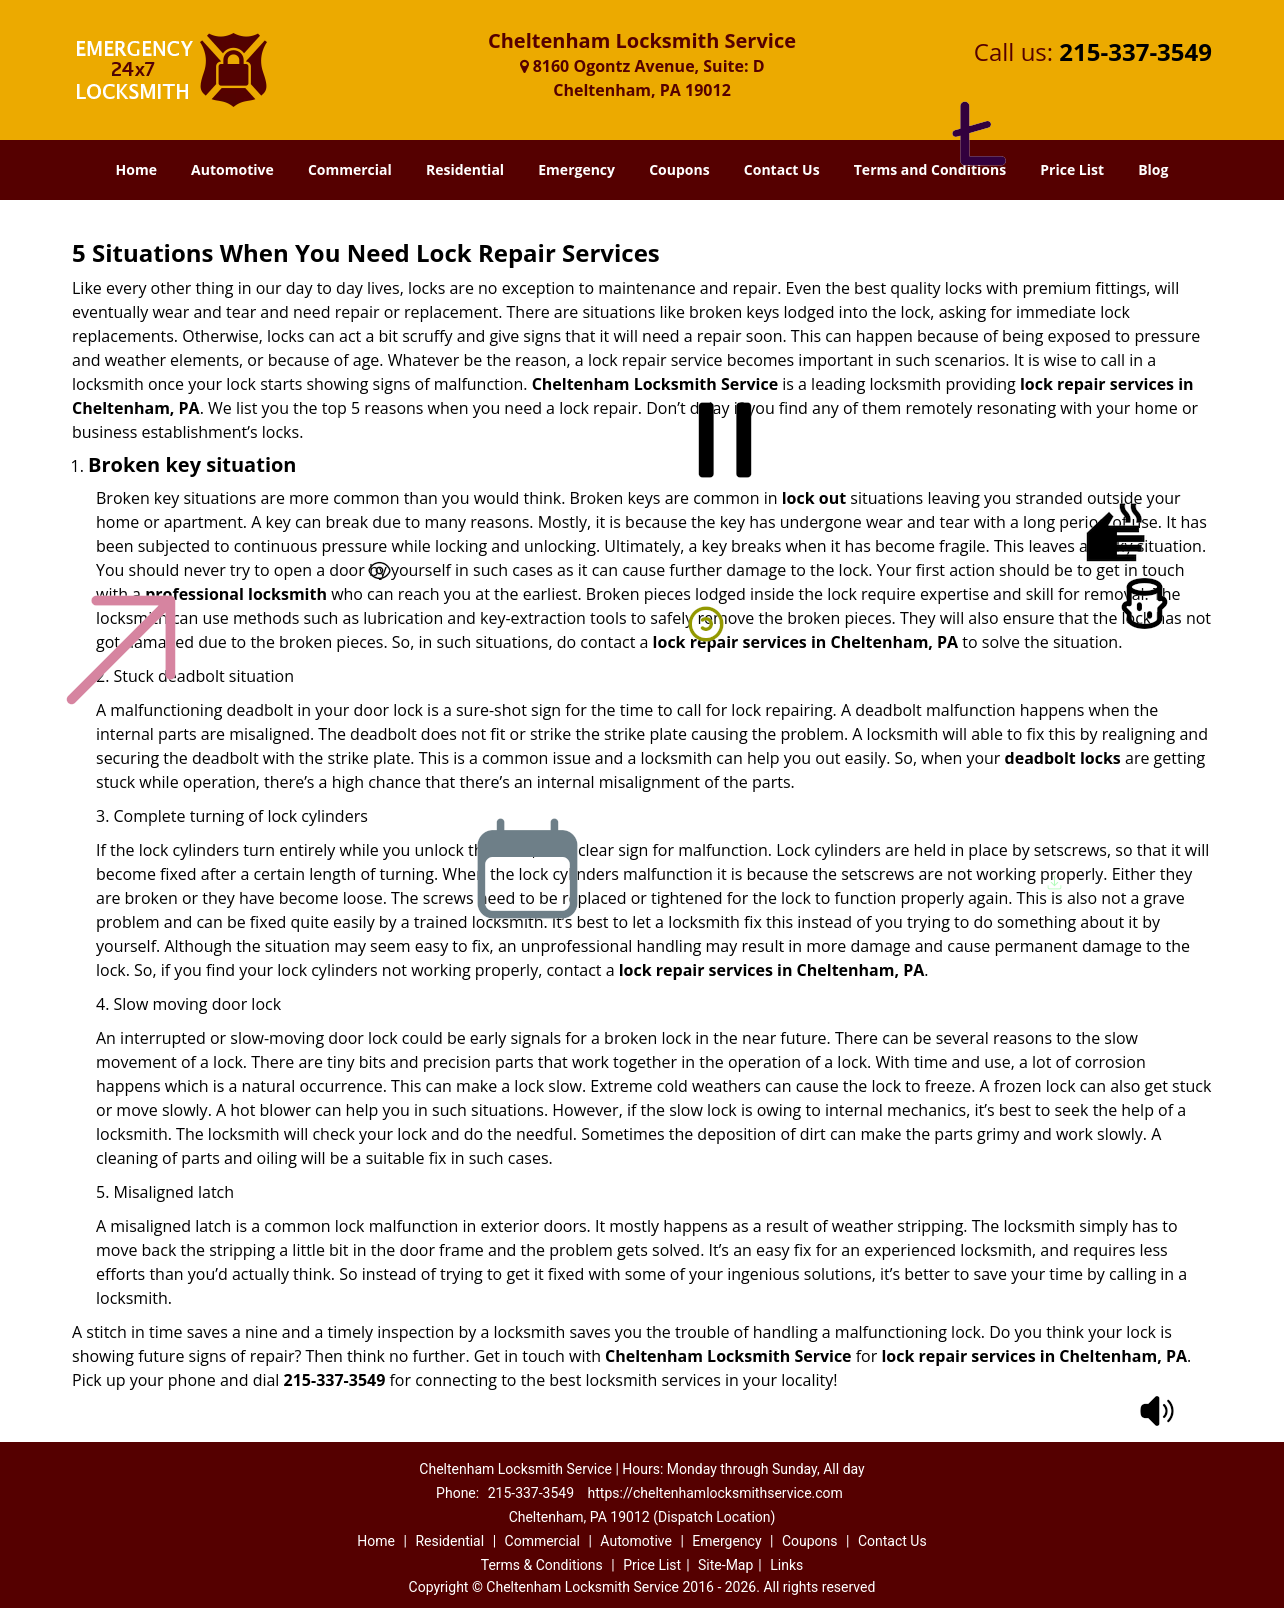  What do you see at coordinates (121, 650) in the screenshot?
I see `open link in new tab or window` at bounding box center [121, 650].